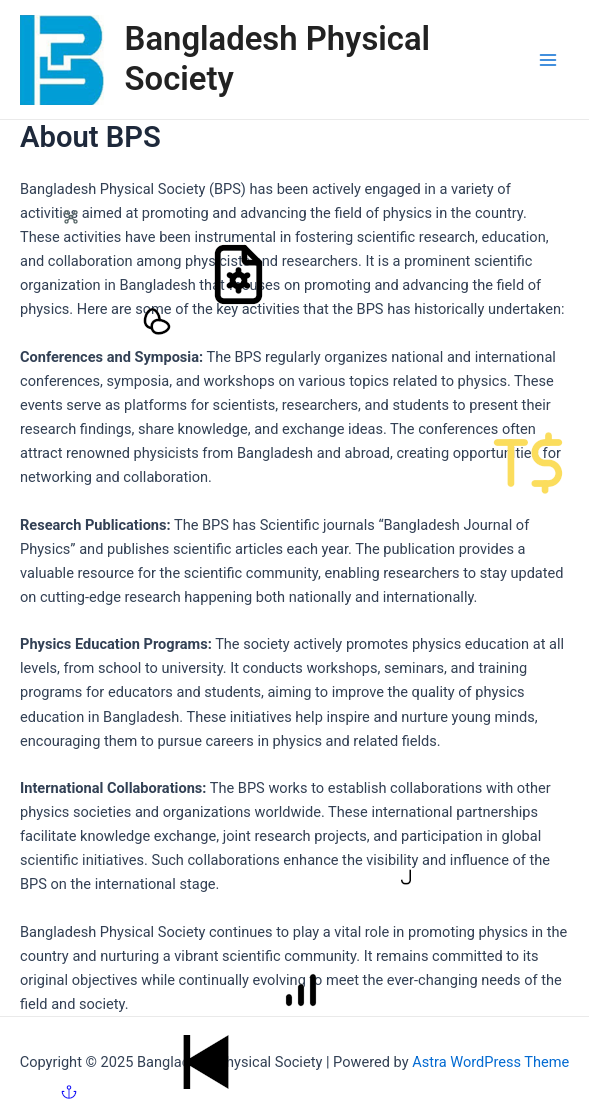 This screenshot has height=1117, width=589. Describe the element at coordinates (238, 274) in the screenshot. I see `access file settings or preferences` at that location.